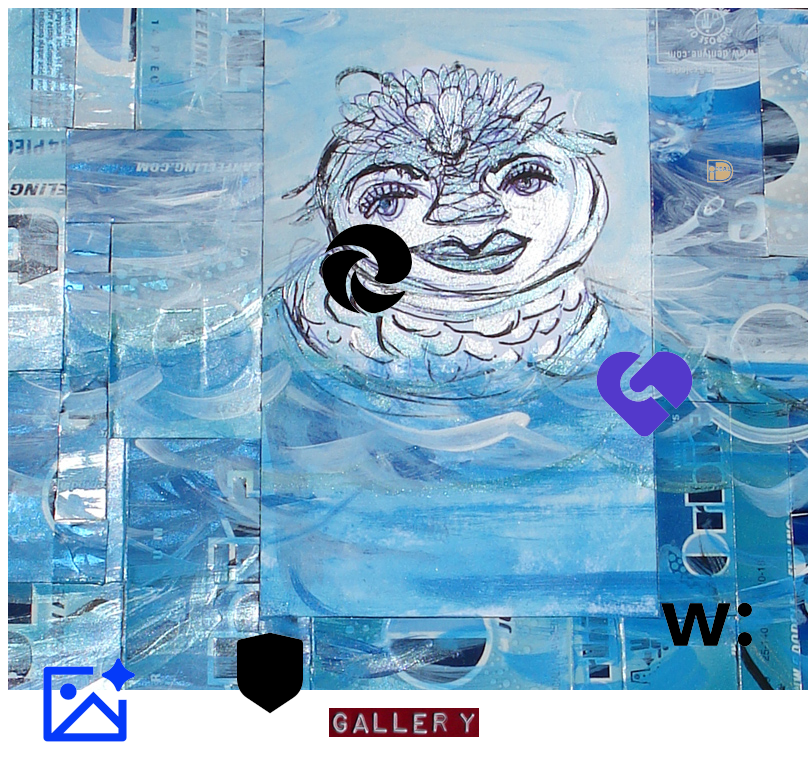 The image size is (808, 771). What do you see at coordinates (270, 673) in the screenshot?
I see `indicates secure or protected status` at bounding box center [270, 673].